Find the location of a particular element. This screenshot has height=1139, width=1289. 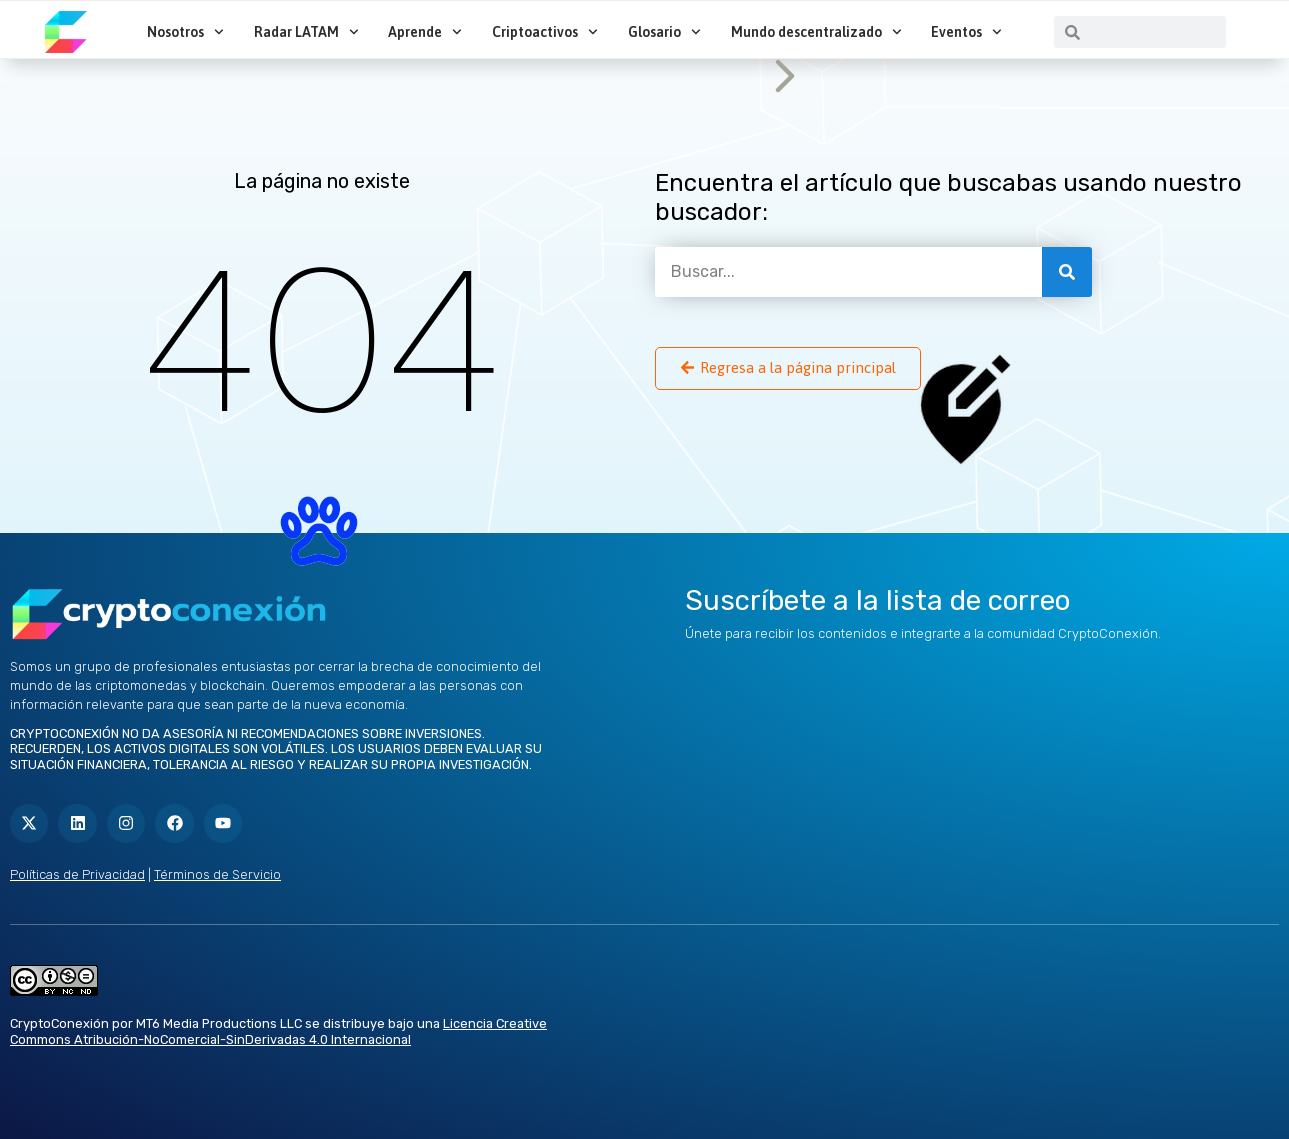

edit a saved location is located at coordinates (961, 414).